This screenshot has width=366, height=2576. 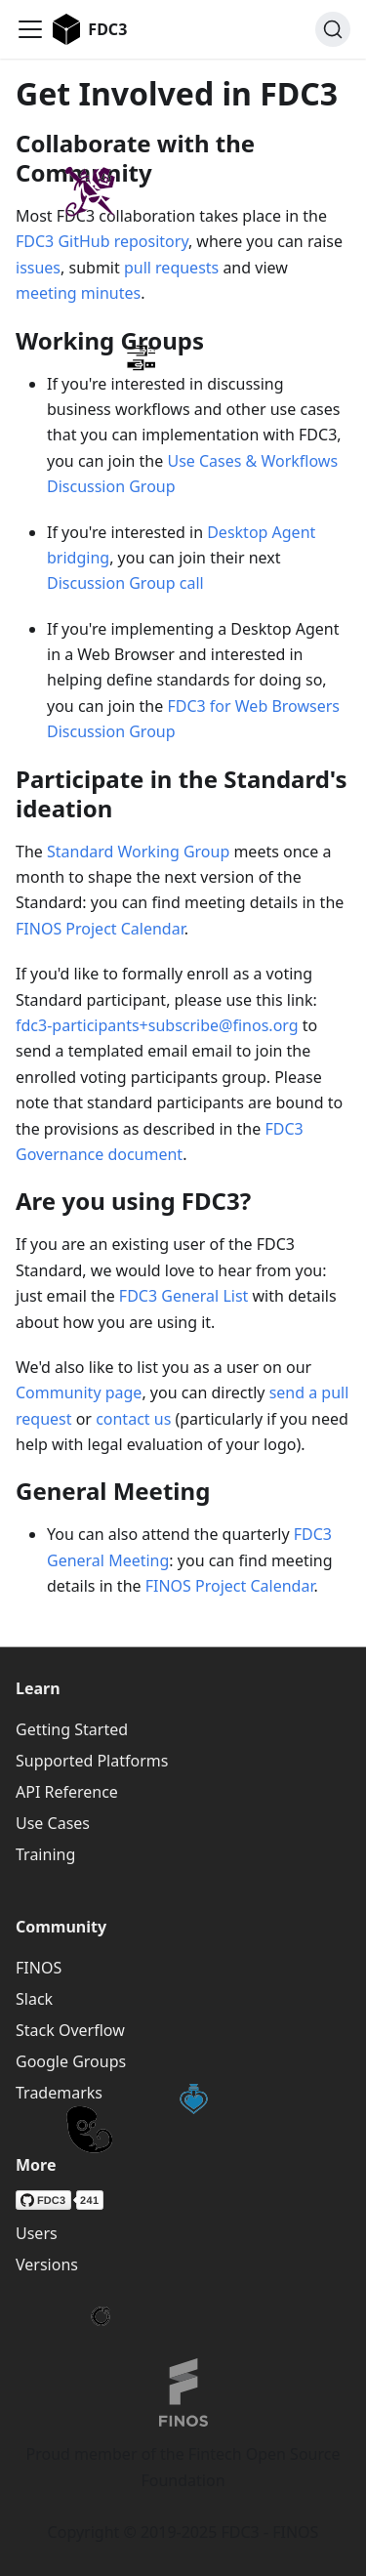 I want to click on view belt or accessory options, so click(x=141, y=357).